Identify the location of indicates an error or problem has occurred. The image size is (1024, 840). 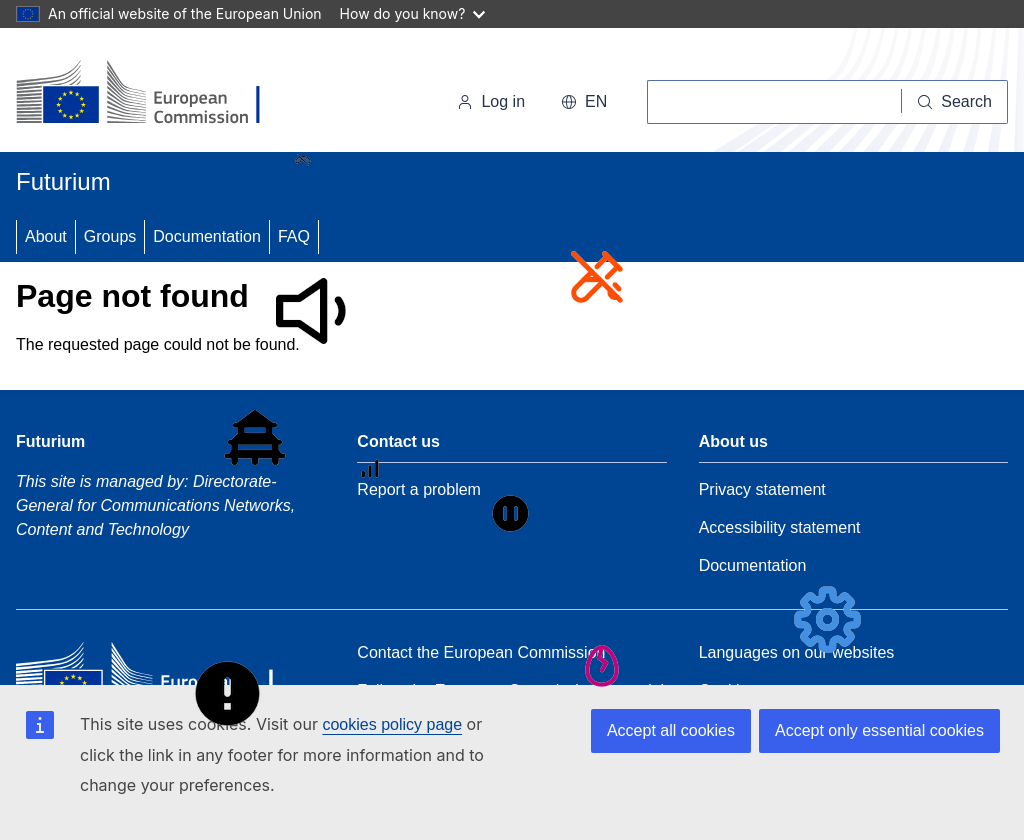
(227, 693).